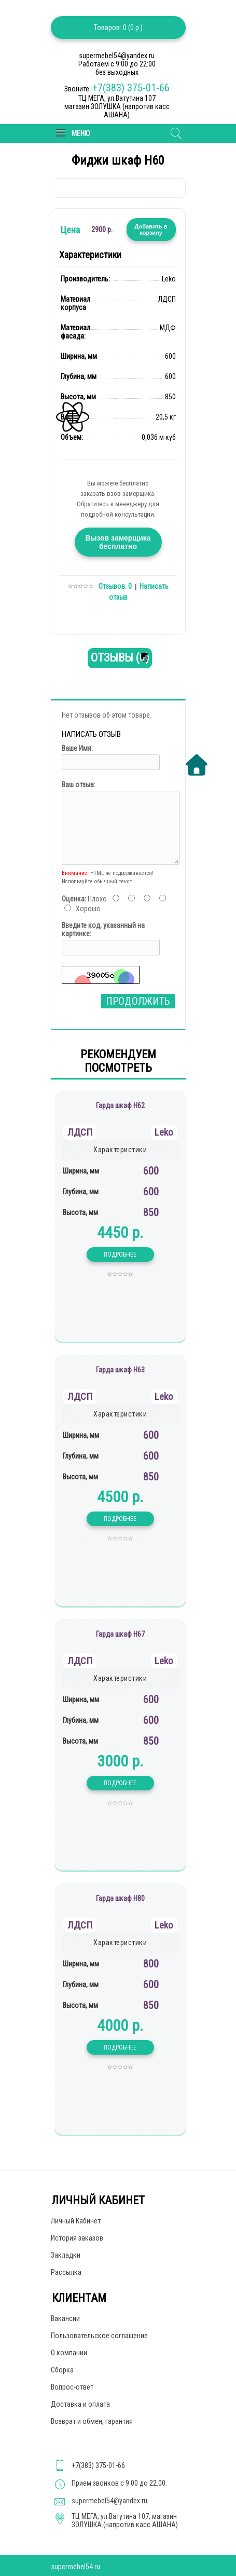  I want to click on firstdraft logo, so click(144, 657).